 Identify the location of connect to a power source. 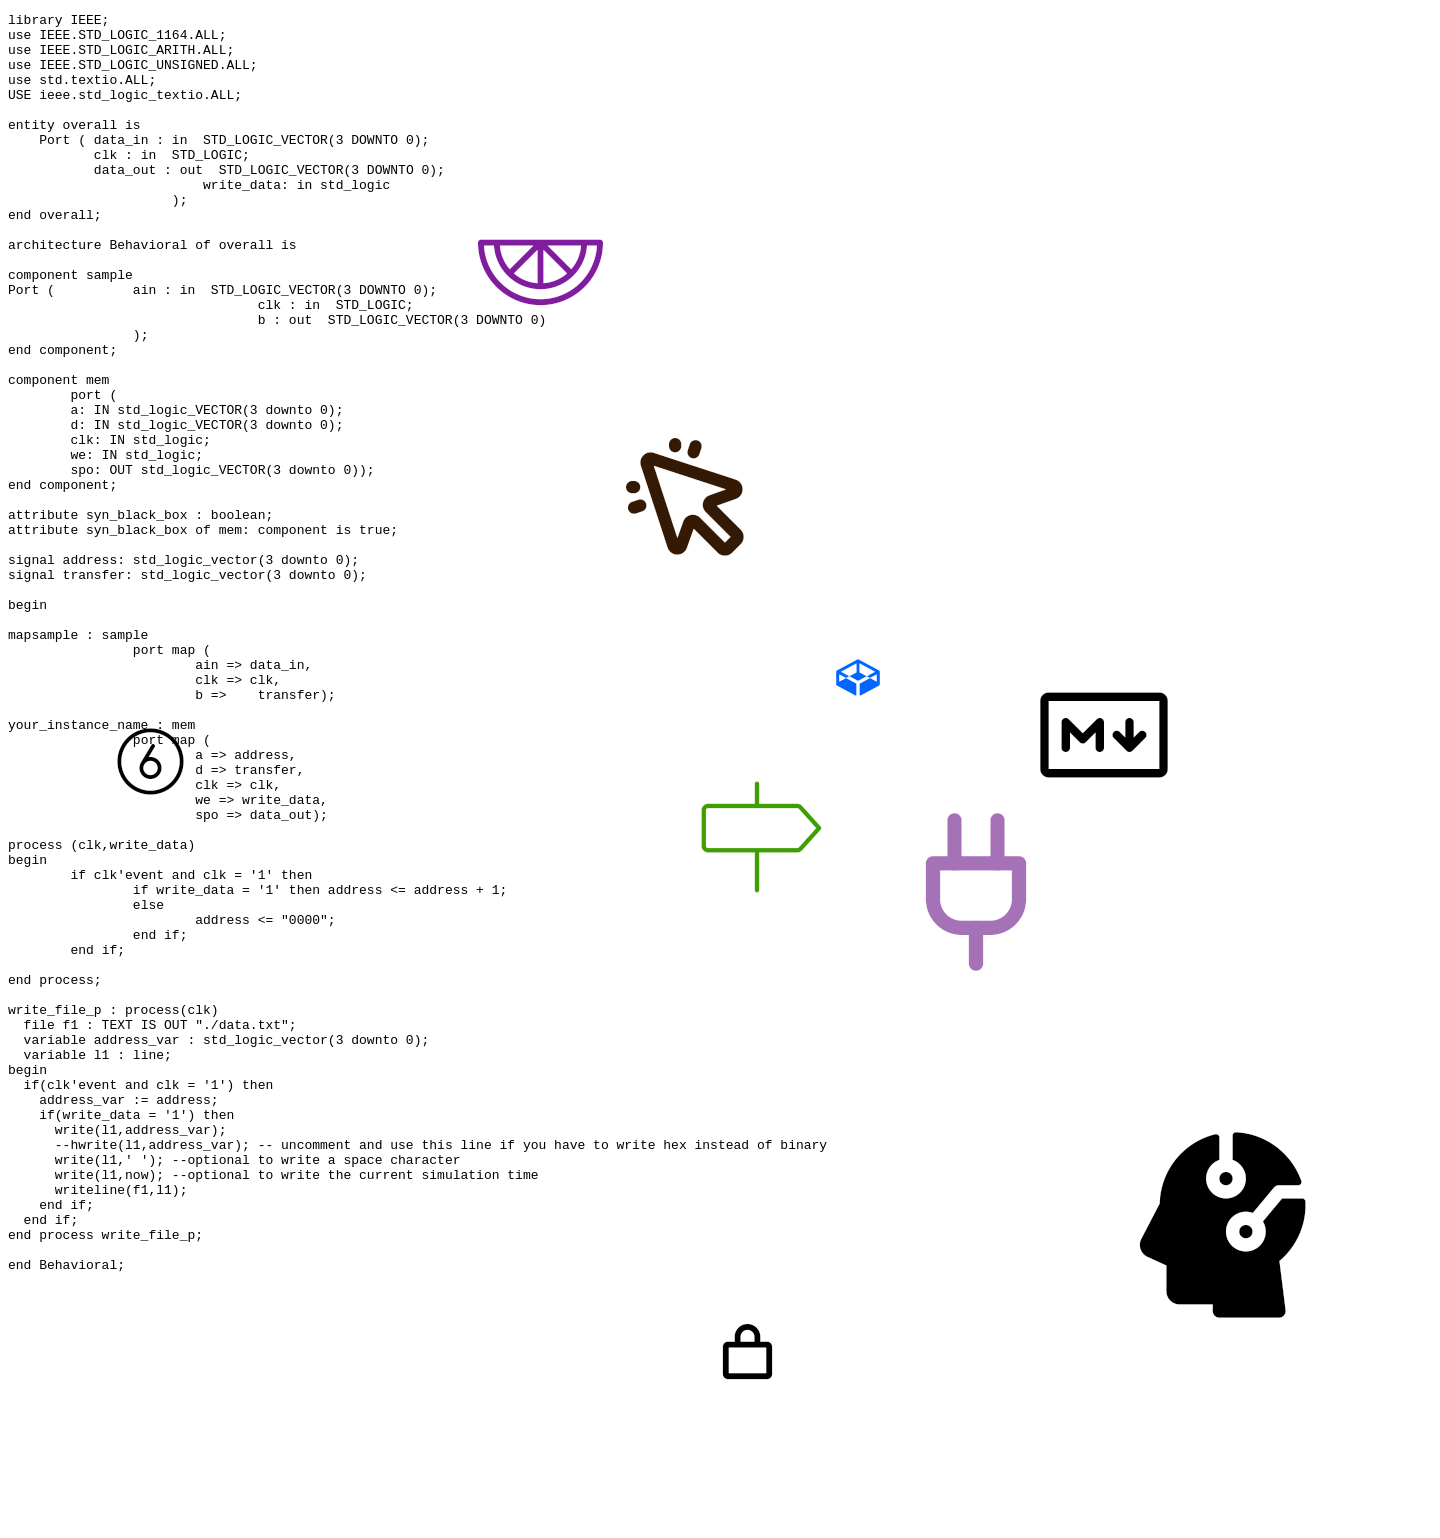
(976, 892).